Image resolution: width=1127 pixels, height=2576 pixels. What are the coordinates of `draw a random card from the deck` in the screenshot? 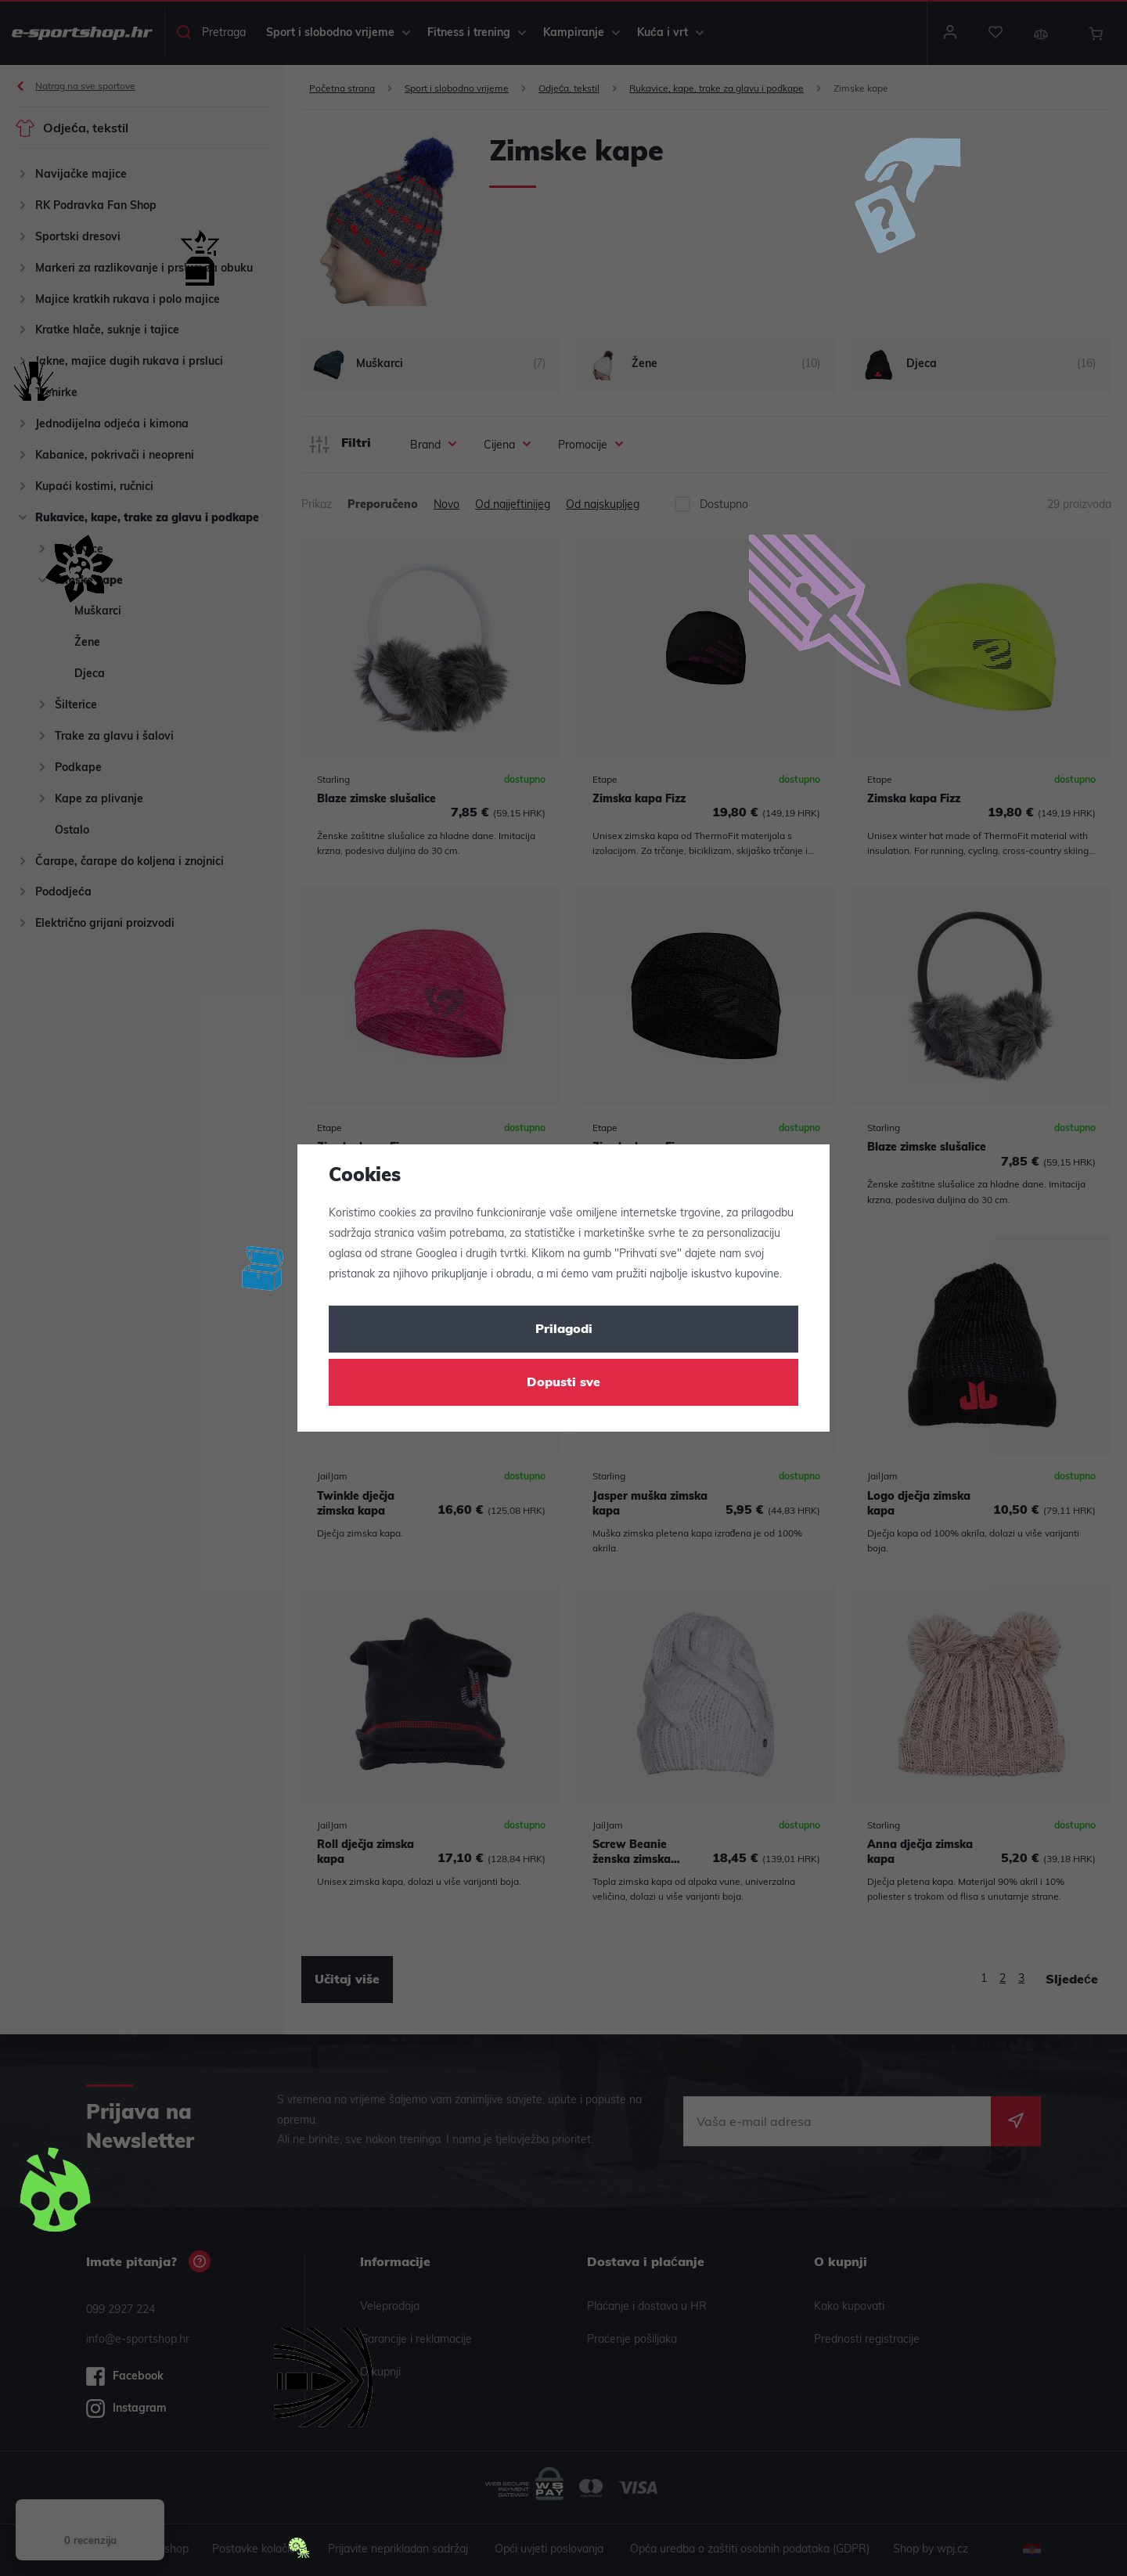 It's located at (908, 196).